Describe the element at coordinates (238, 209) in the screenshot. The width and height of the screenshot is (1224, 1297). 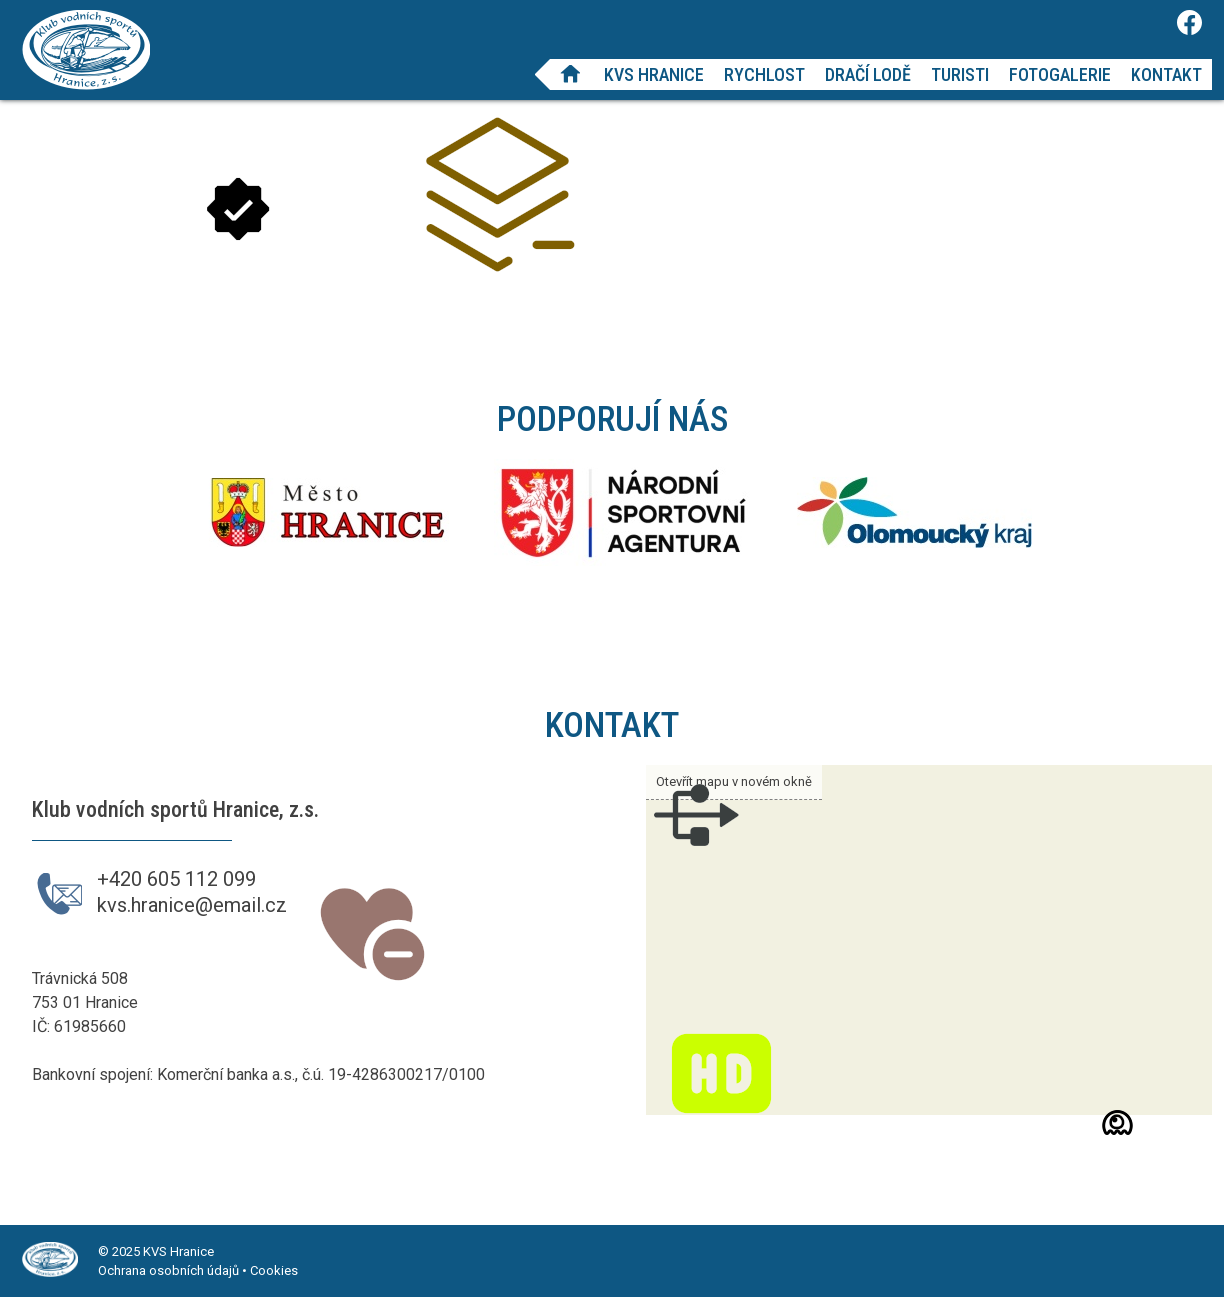
I see `indicates a verified or authenticated account` at that location.